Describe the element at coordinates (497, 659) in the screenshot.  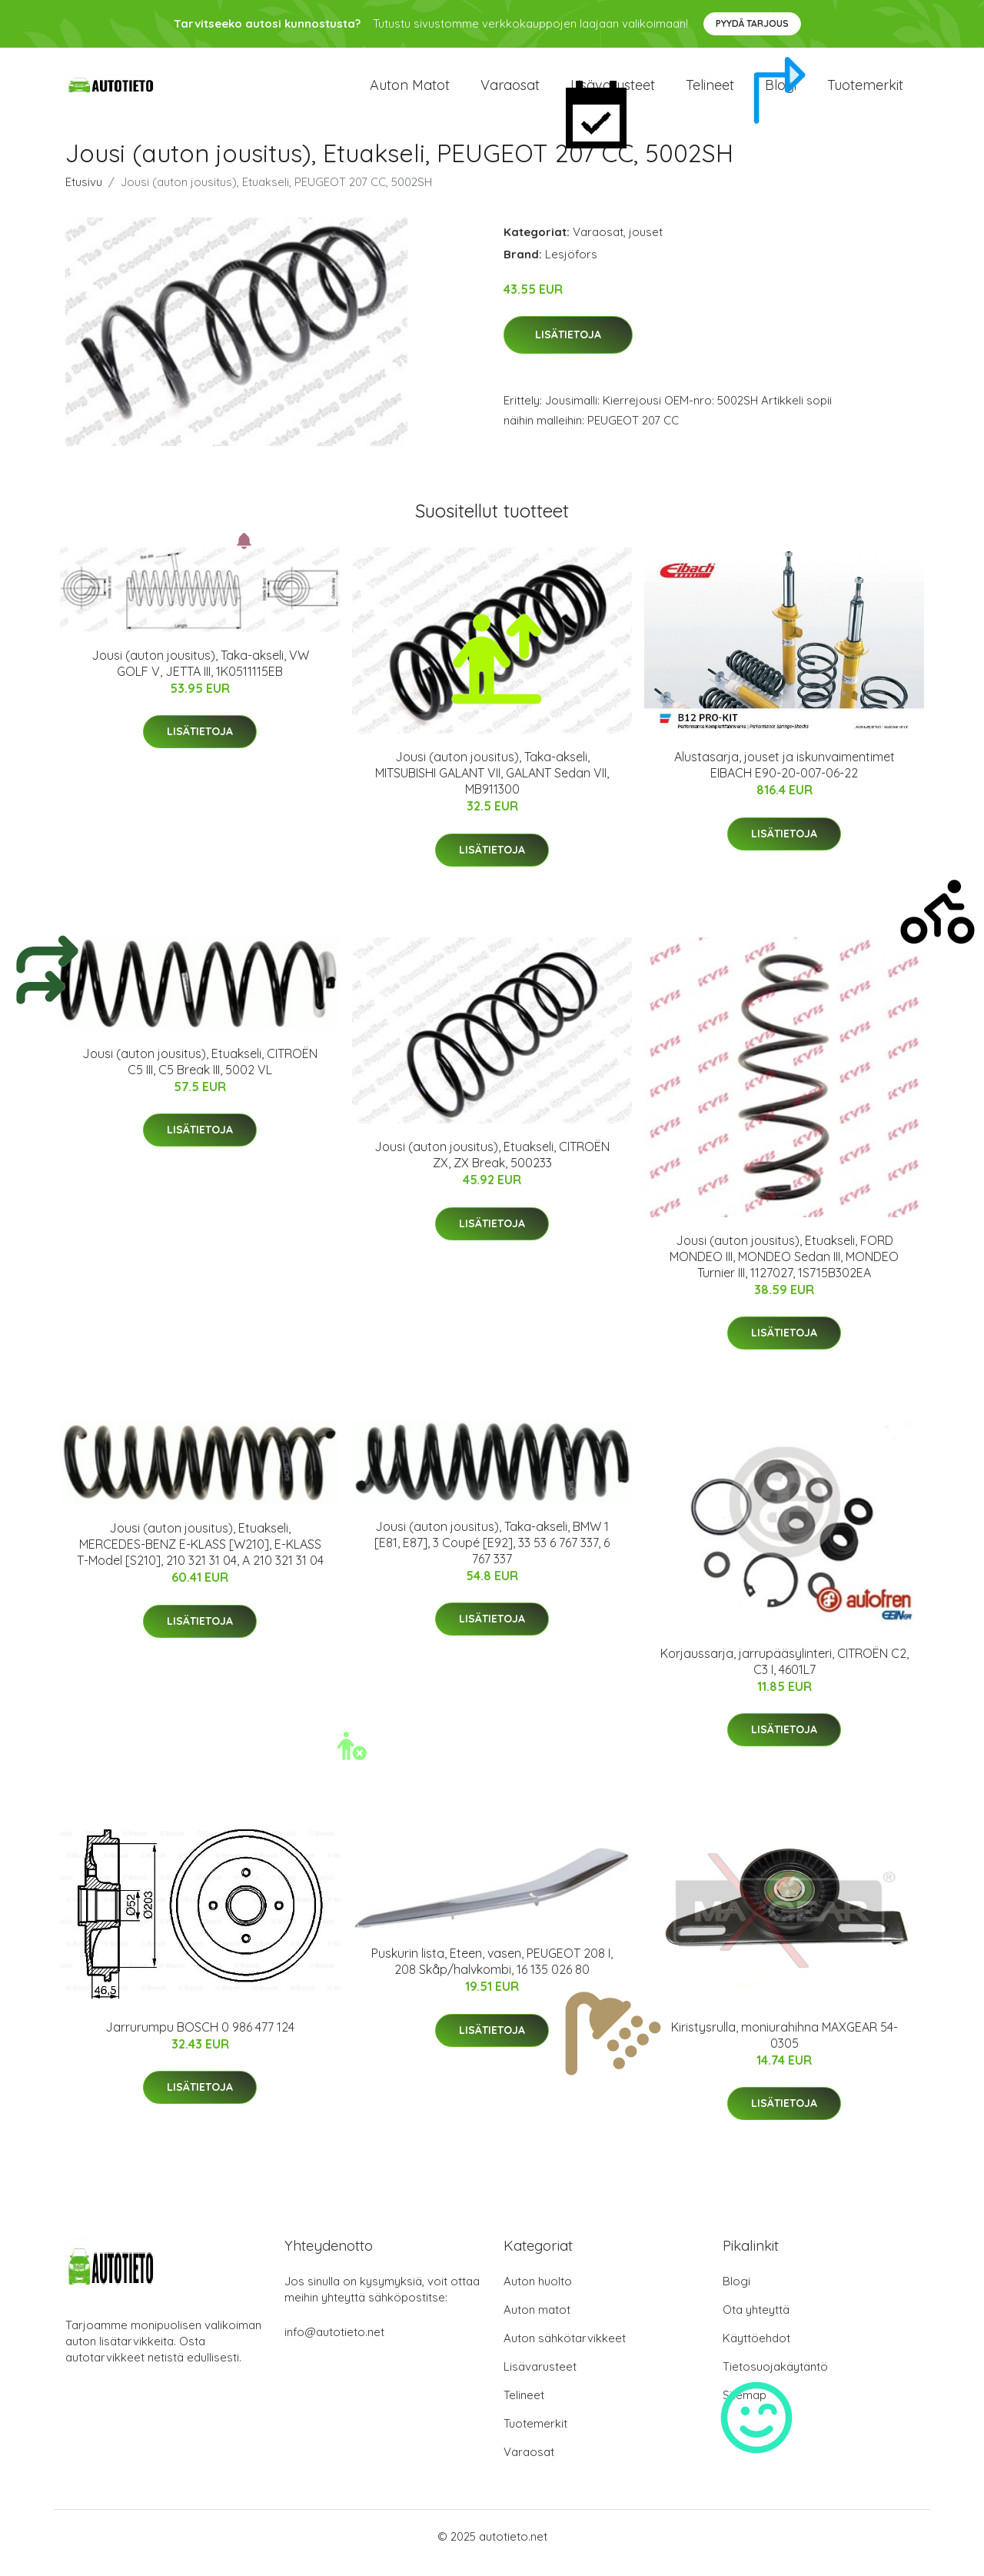
I see `upload user profile or data` at that location.